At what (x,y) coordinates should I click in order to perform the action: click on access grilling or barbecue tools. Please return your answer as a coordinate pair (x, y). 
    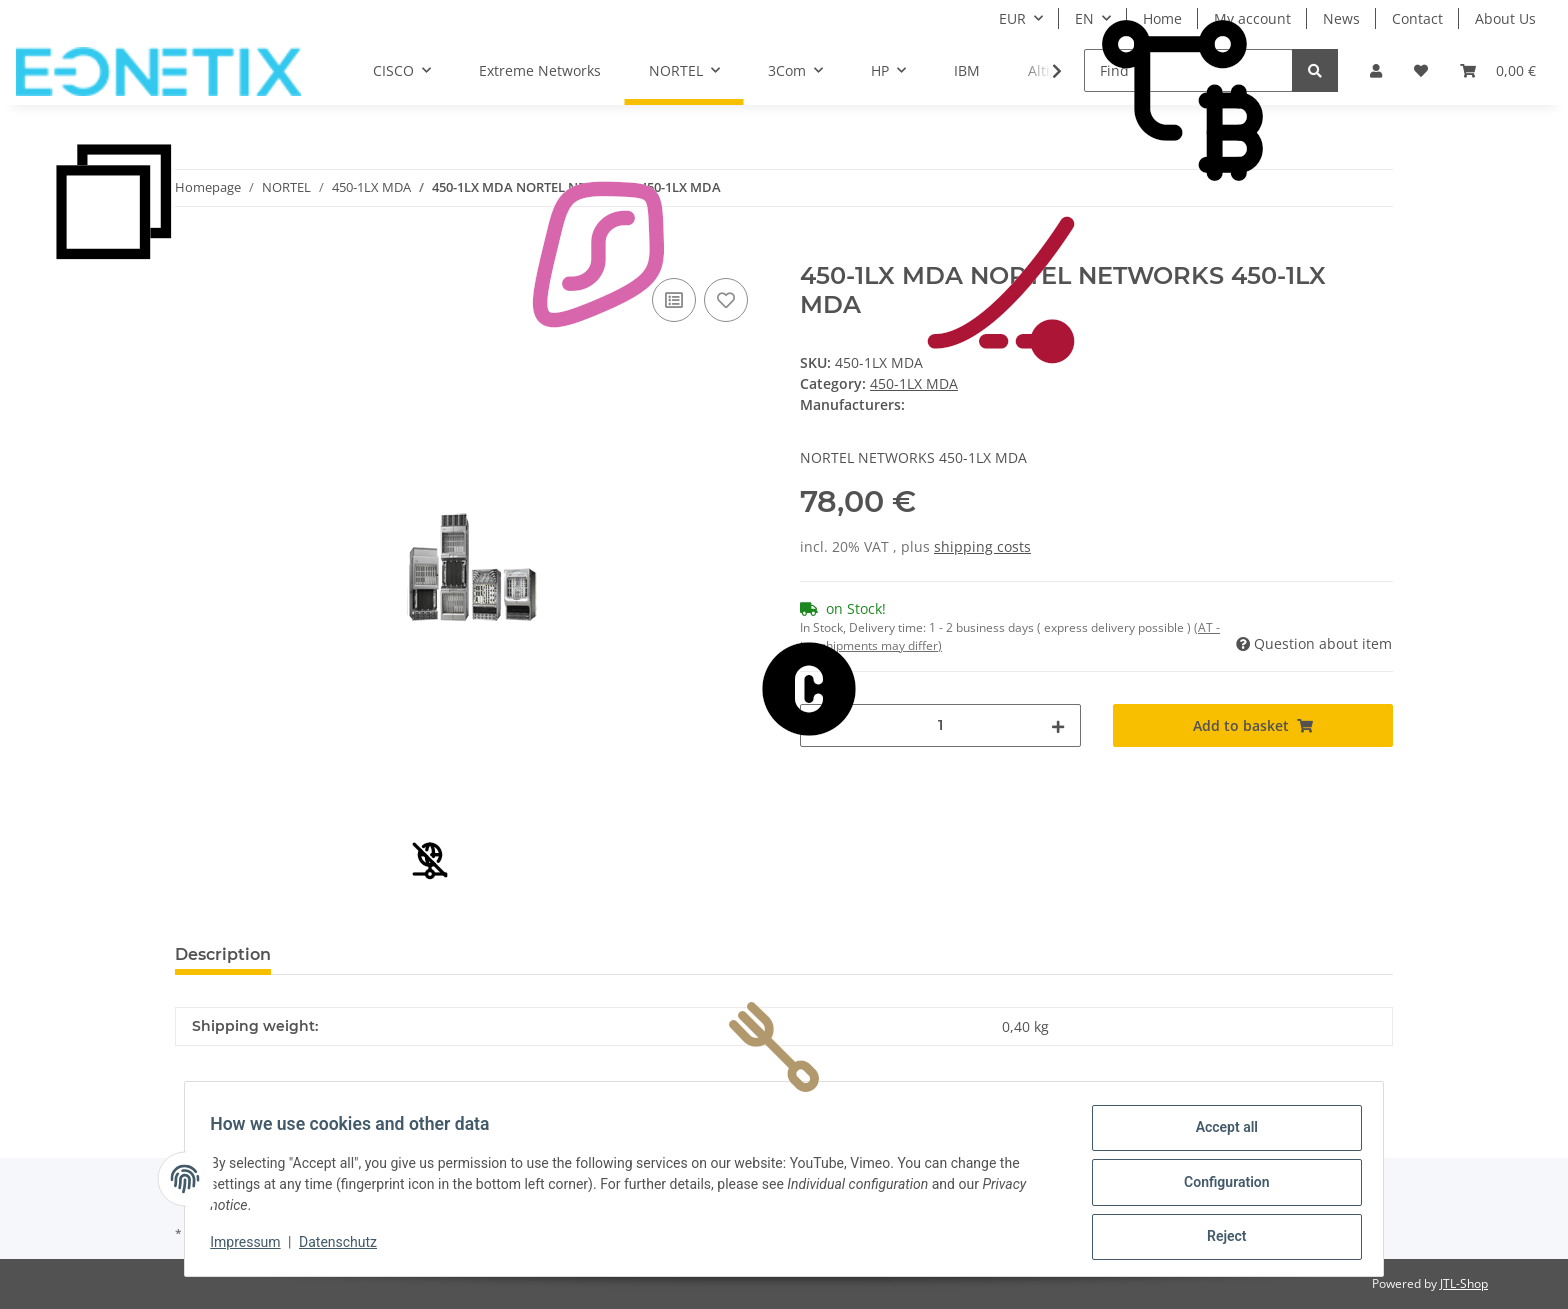
    Looking at the image, I should click on (774, 1047).